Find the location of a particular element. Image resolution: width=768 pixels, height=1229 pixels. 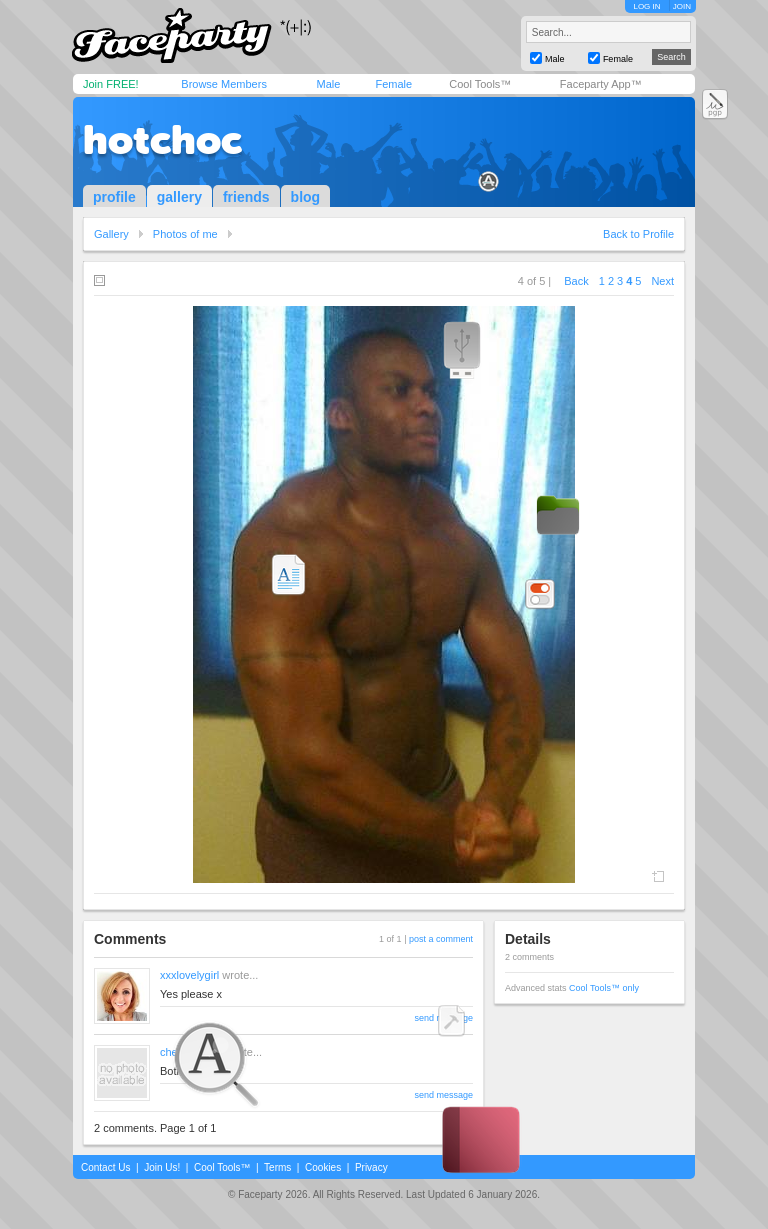

check for system software updates is located at coordinates (488, 181).